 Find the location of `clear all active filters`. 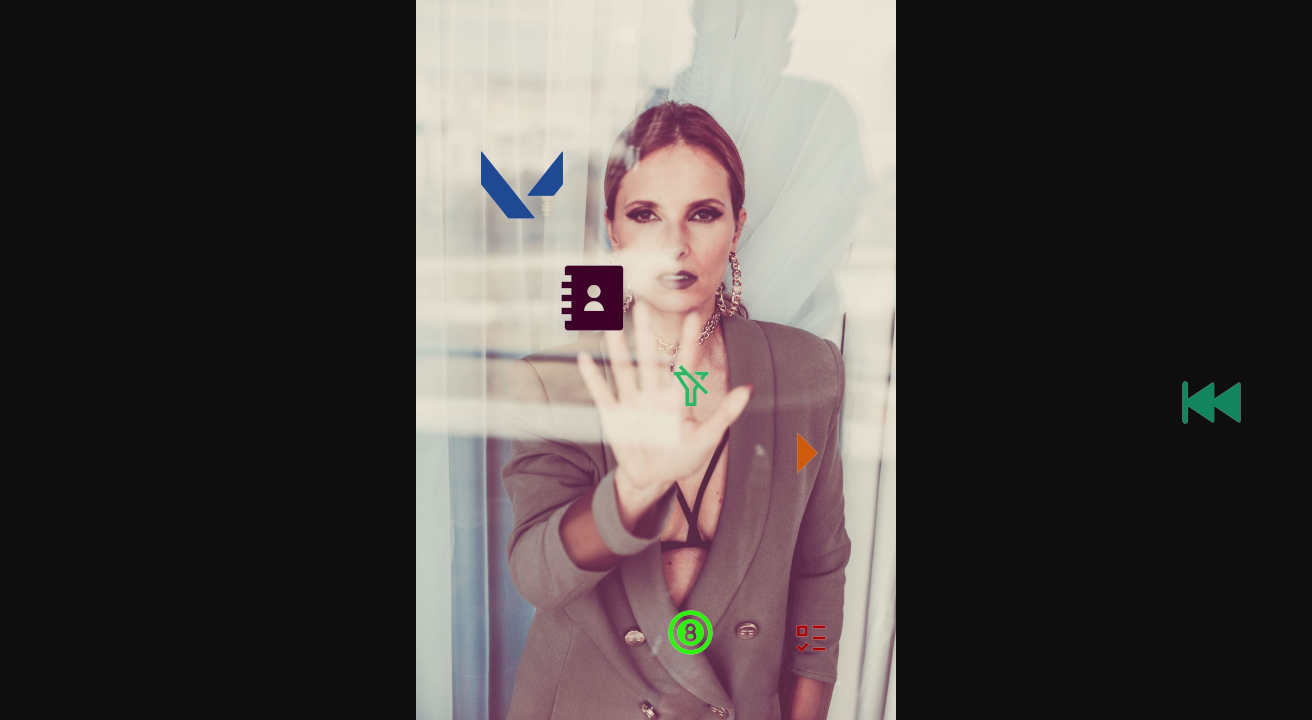

clear all active filters is located at coordinates (691, 387).